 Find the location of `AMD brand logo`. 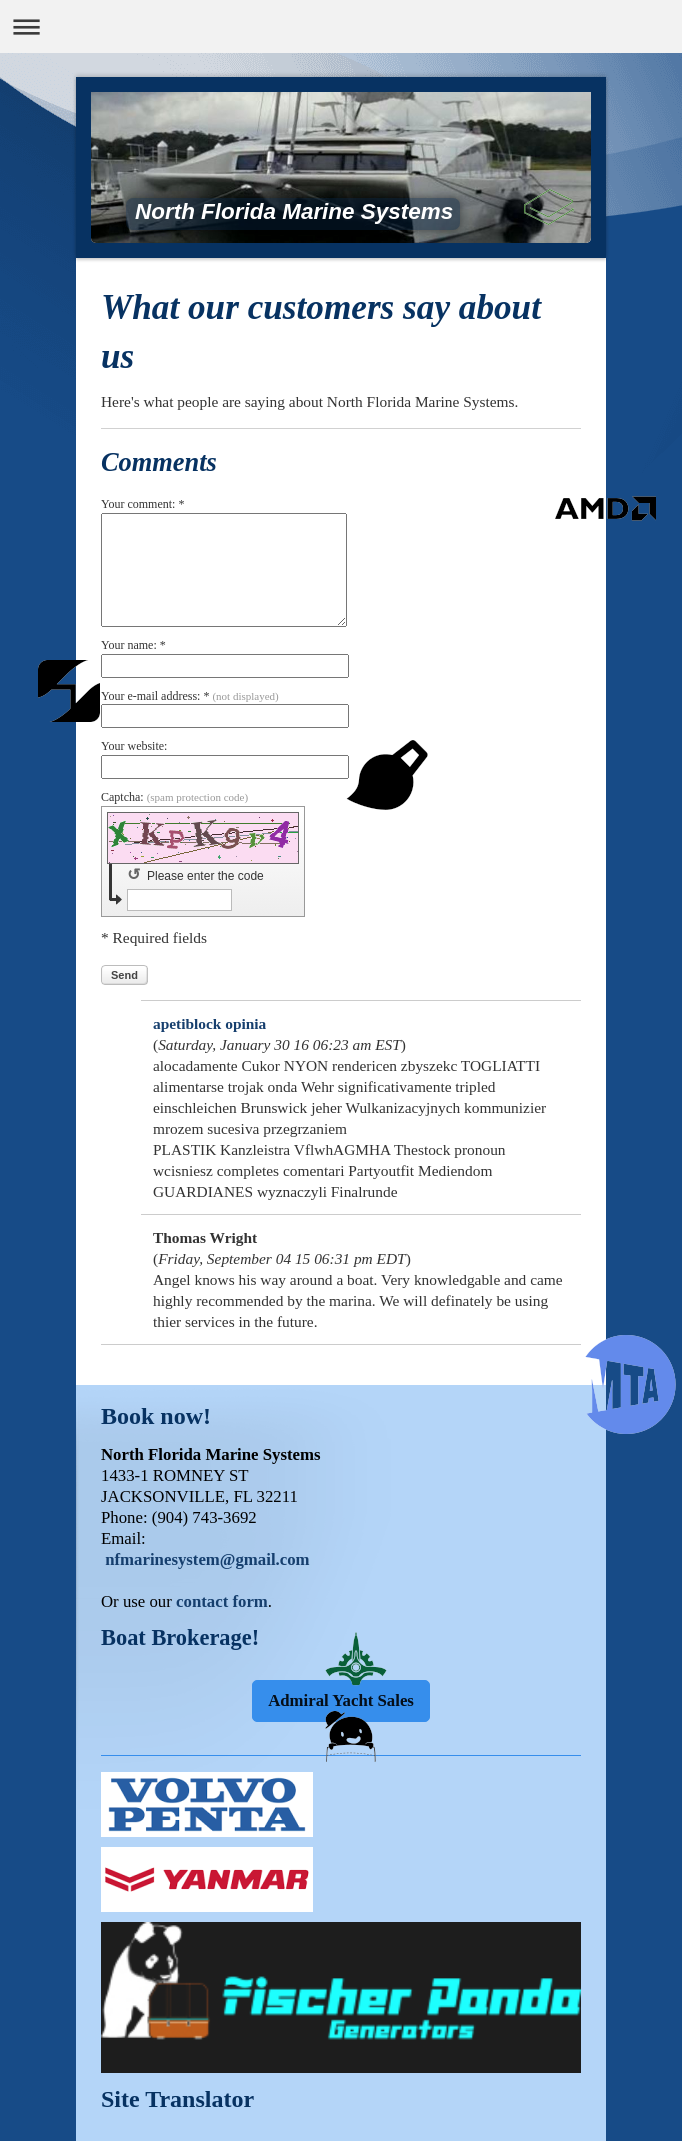

AMD brand logo is located at coordinates (605, 508).